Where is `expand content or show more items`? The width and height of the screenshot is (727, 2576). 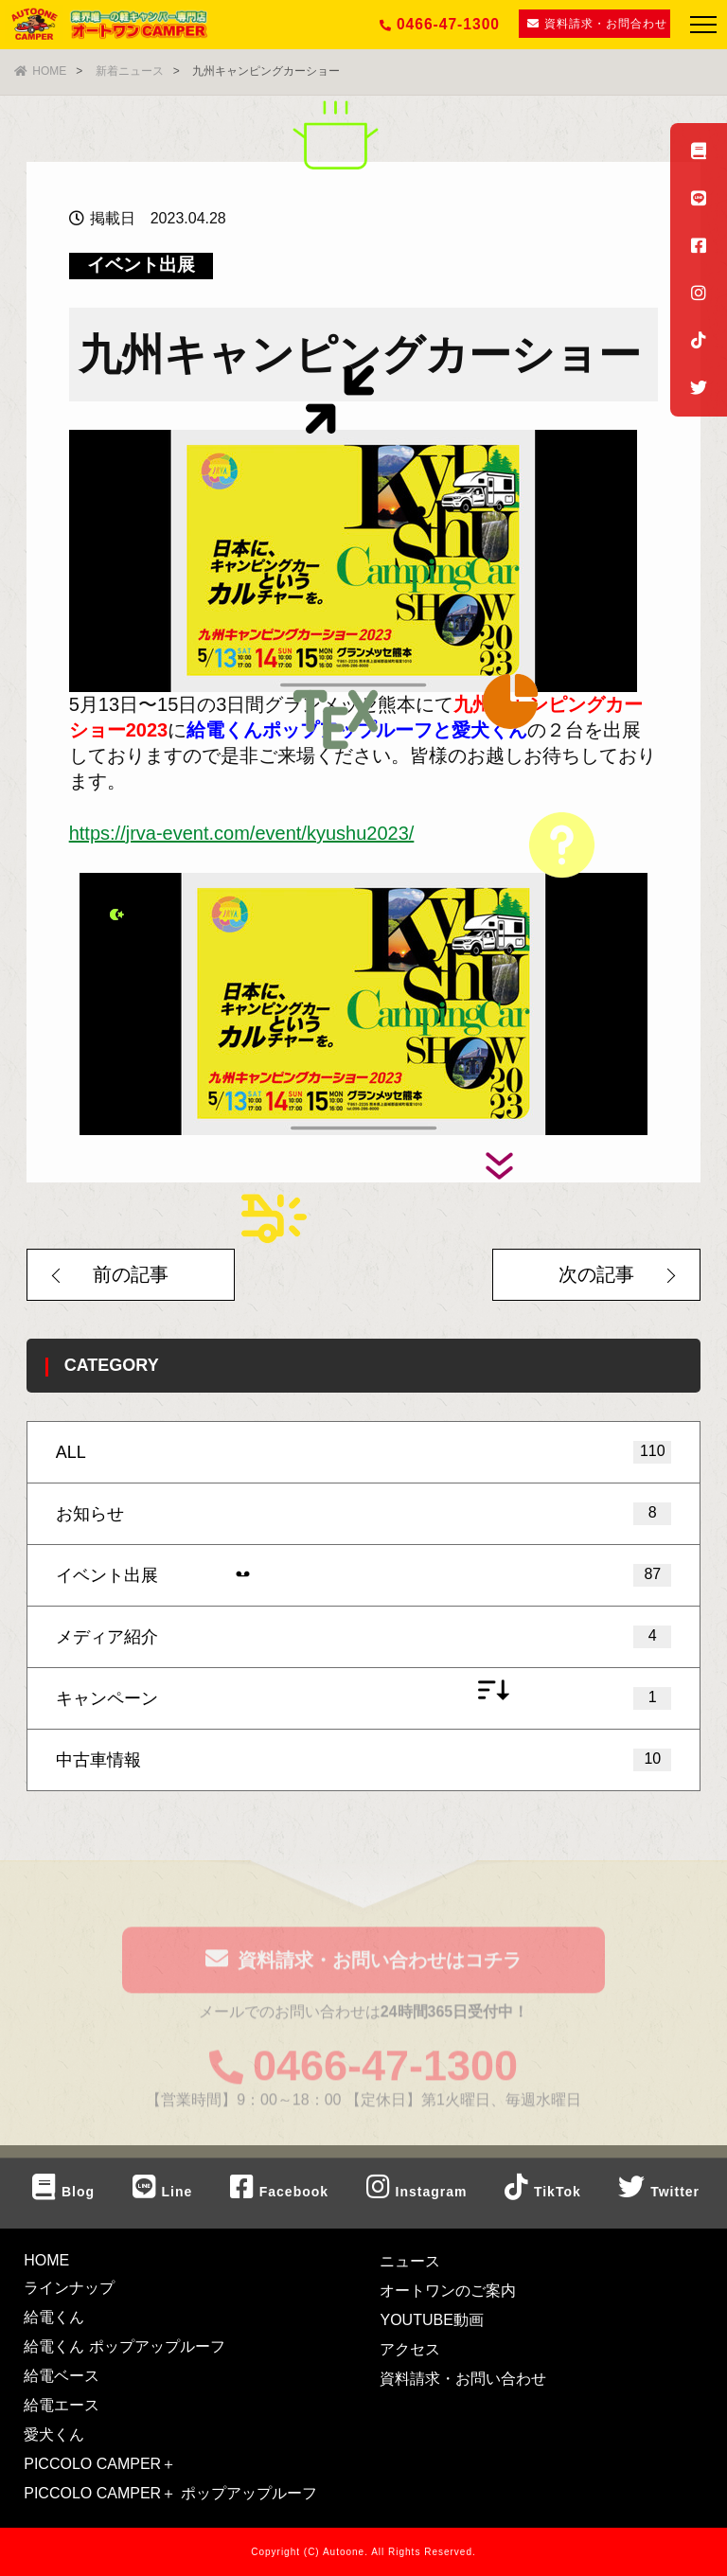 expand content or show more items is located at coordinates (499, 1165).